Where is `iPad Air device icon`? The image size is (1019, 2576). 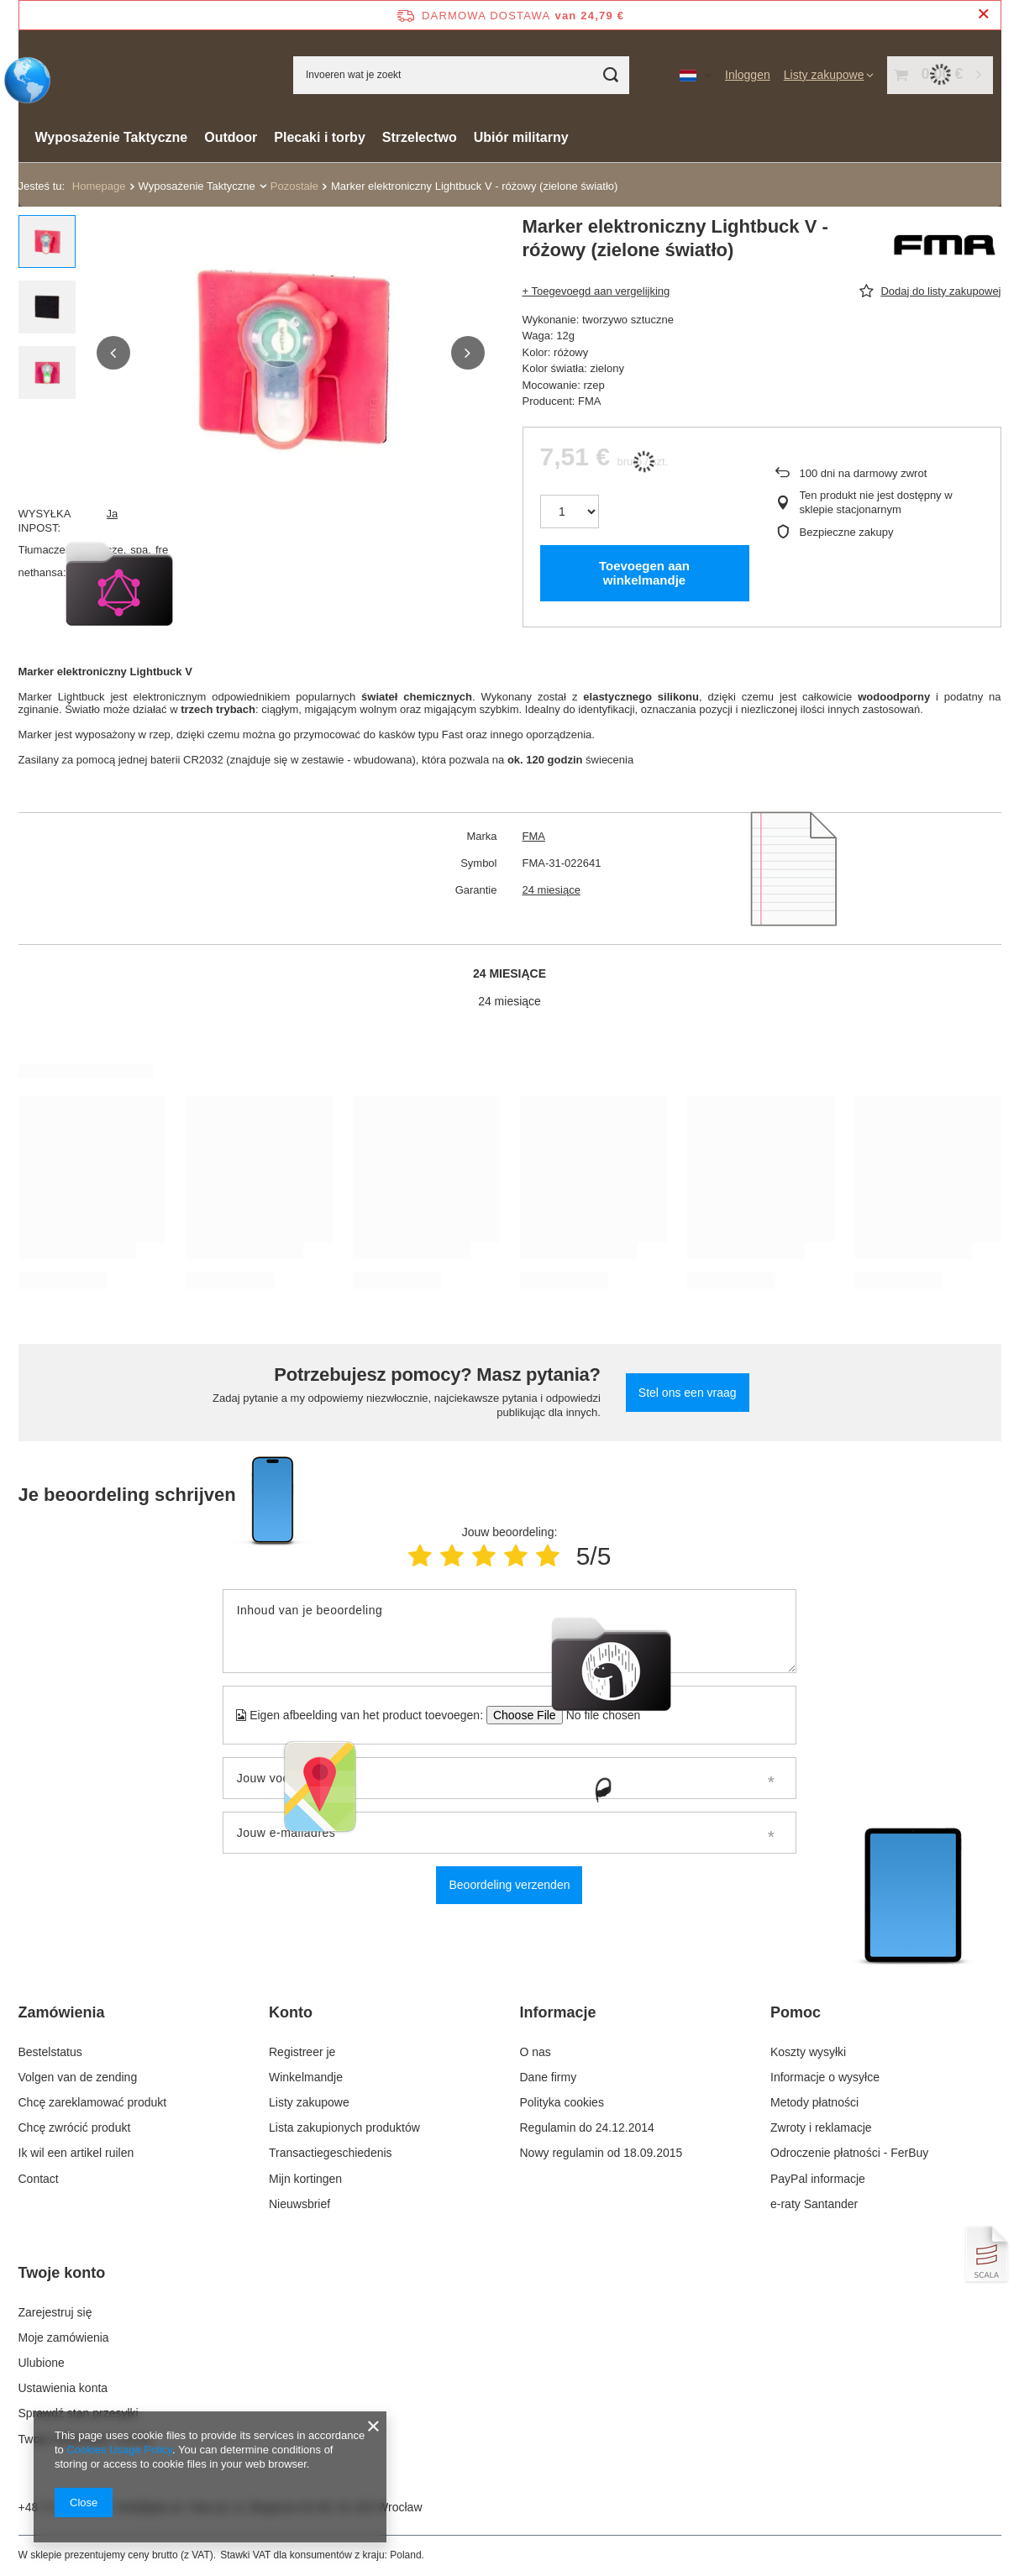 iPad Air device icon is located at coordinates (913, 1897).